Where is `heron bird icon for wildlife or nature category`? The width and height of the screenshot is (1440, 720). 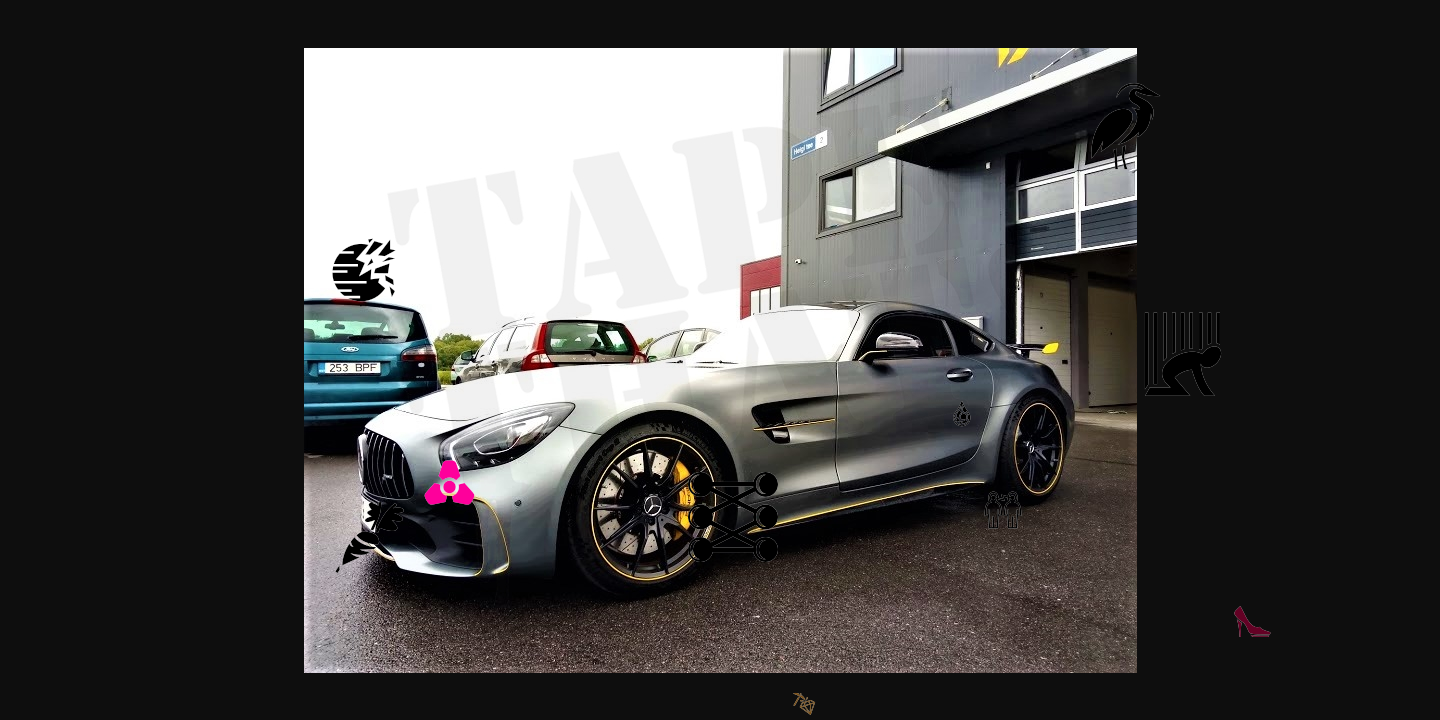
heron bird icon for wildlife or nature category is located at coordinates (1126, 125).